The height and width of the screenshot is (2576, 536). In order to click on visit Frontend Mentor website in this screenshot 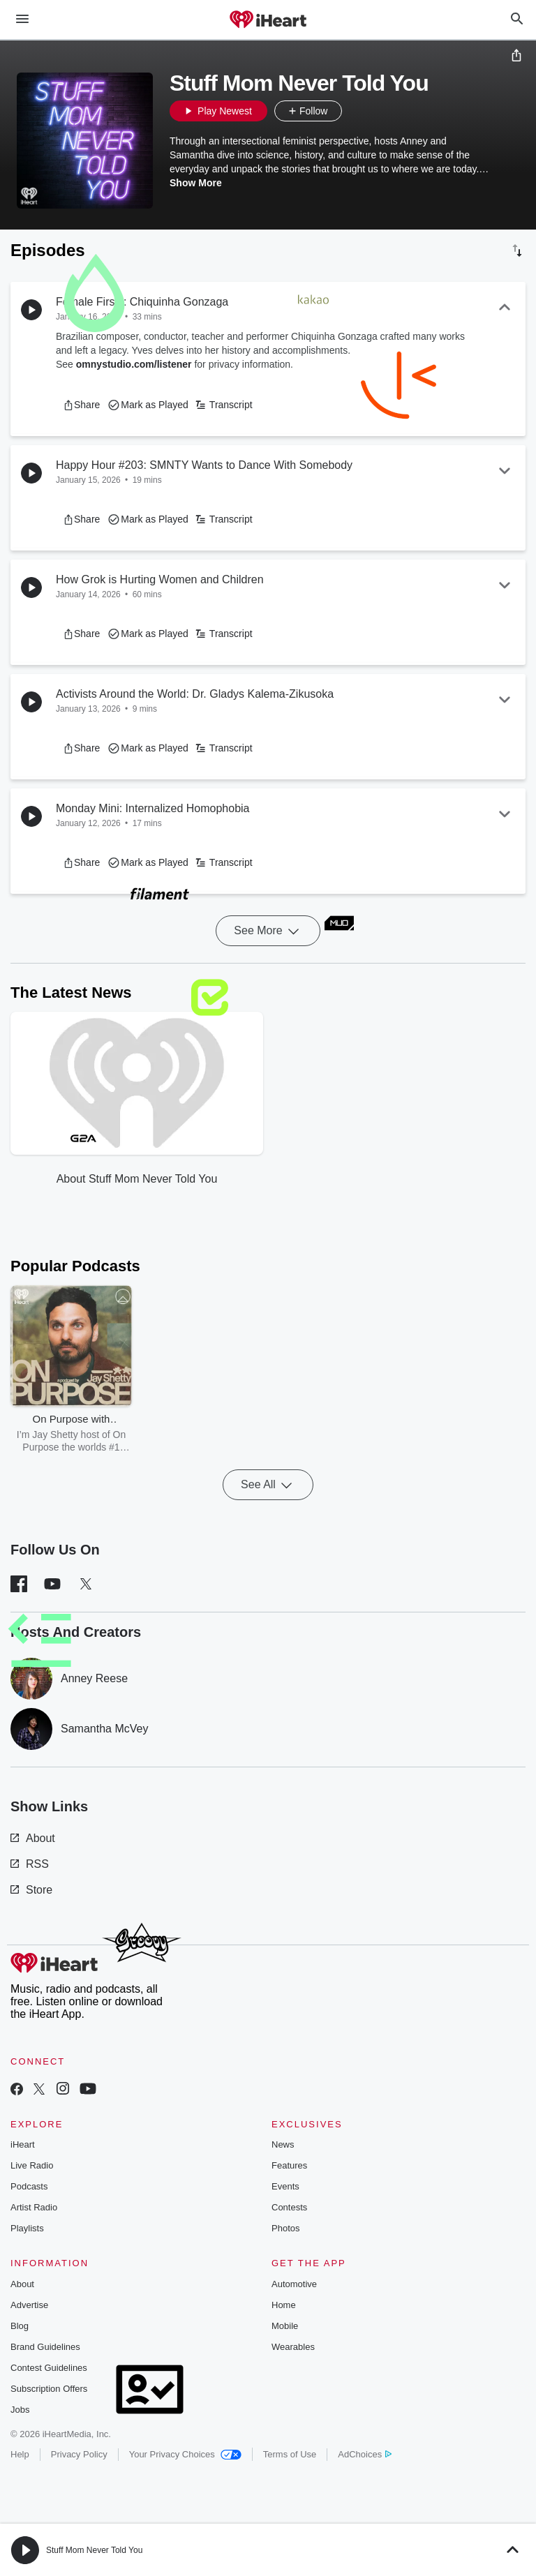, I will do `click(399, 385)`.